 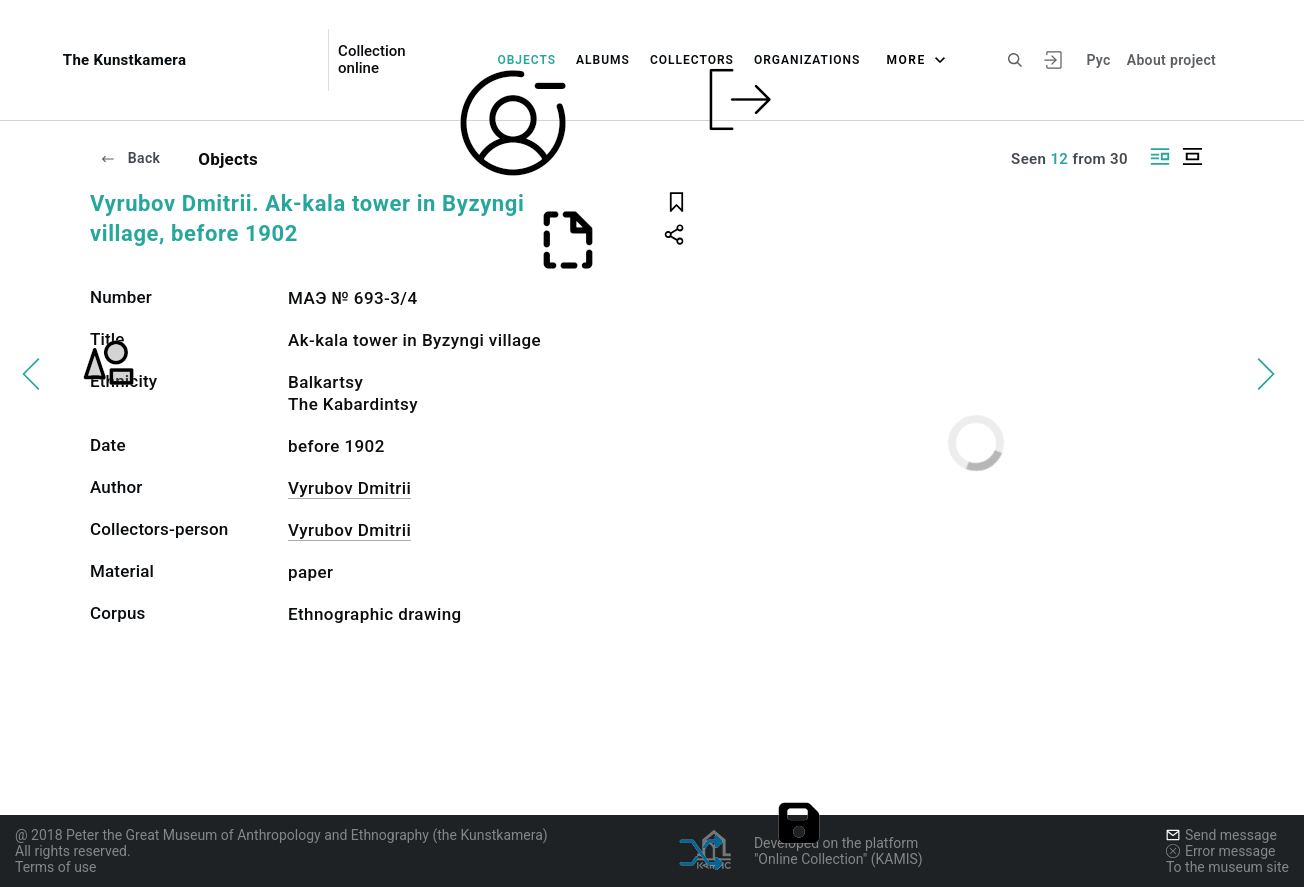 I want to click on shuffle or randomize playback order, so click(x=700, y=852).